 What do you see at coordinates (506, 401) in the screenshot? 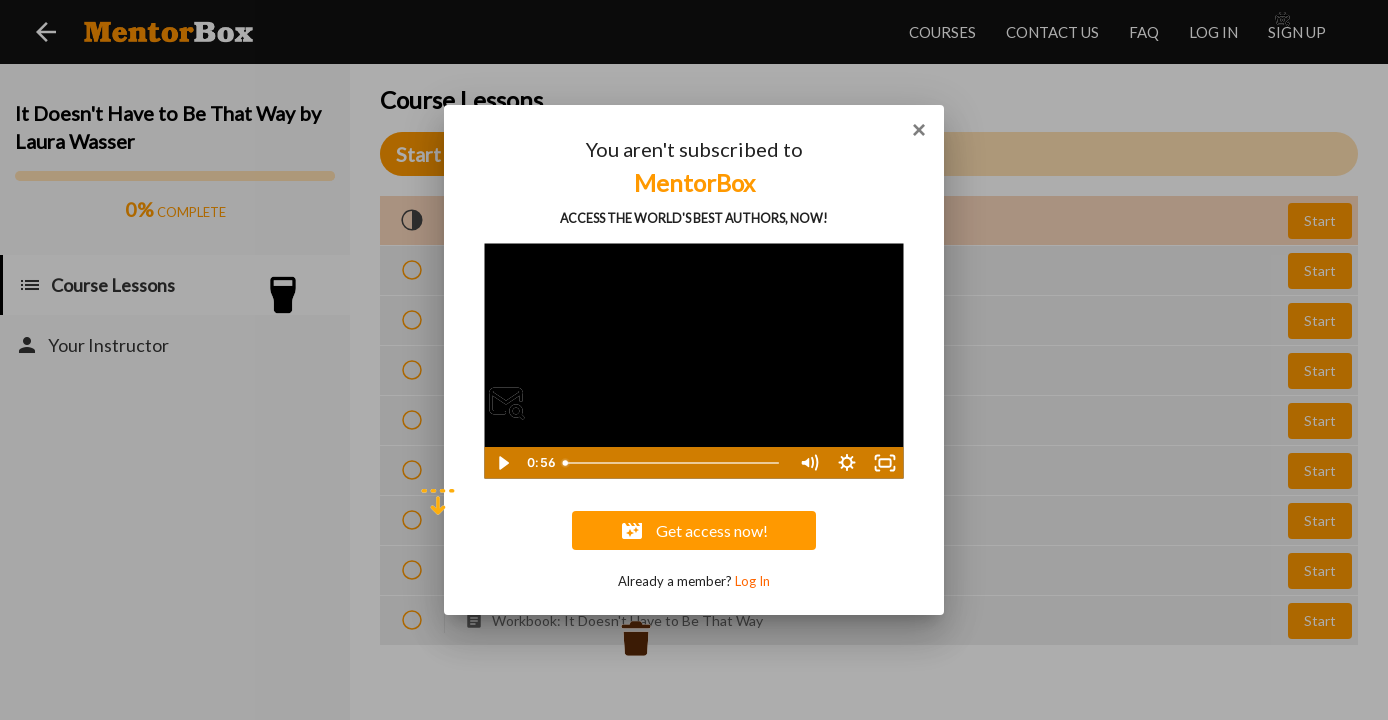
I see `search your emails` at bounding box center [506, 401].